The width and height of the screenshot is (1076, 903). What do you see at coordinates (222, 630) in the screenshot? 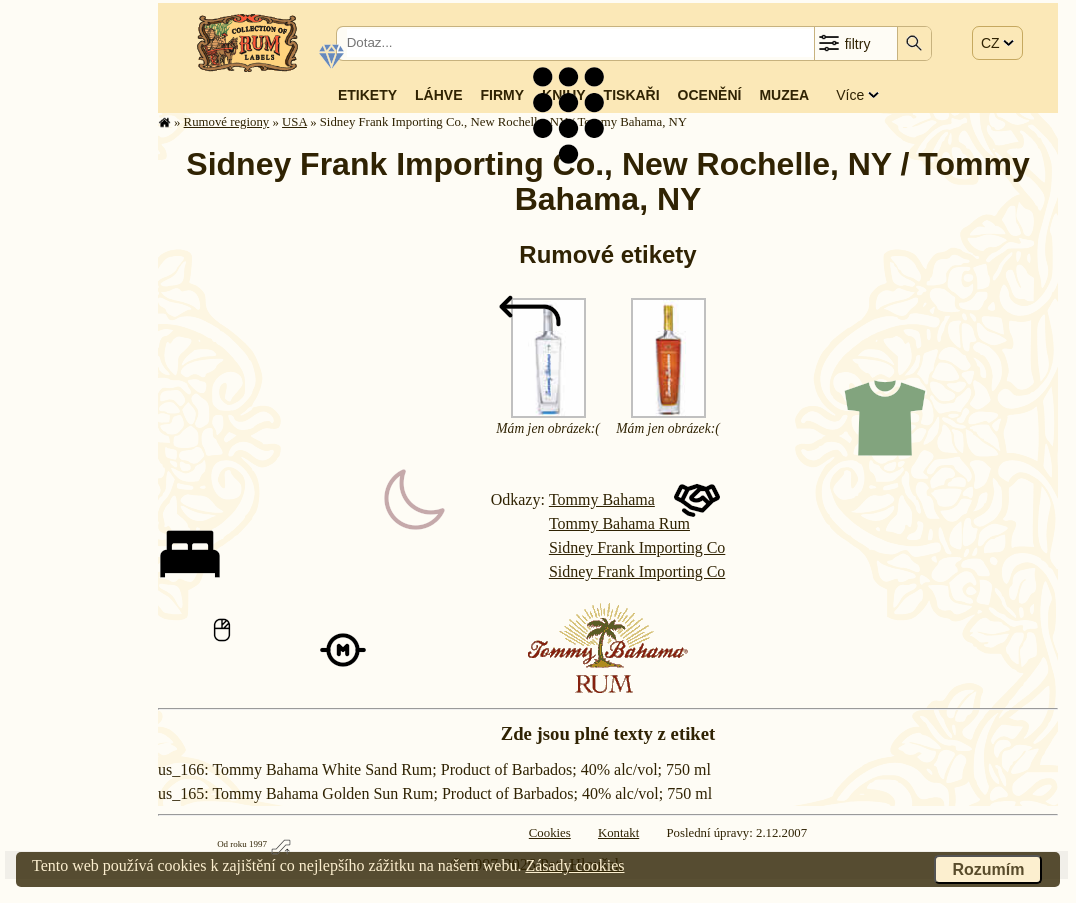
I see `right-click to open context menu` at bounding box center [222, 630].